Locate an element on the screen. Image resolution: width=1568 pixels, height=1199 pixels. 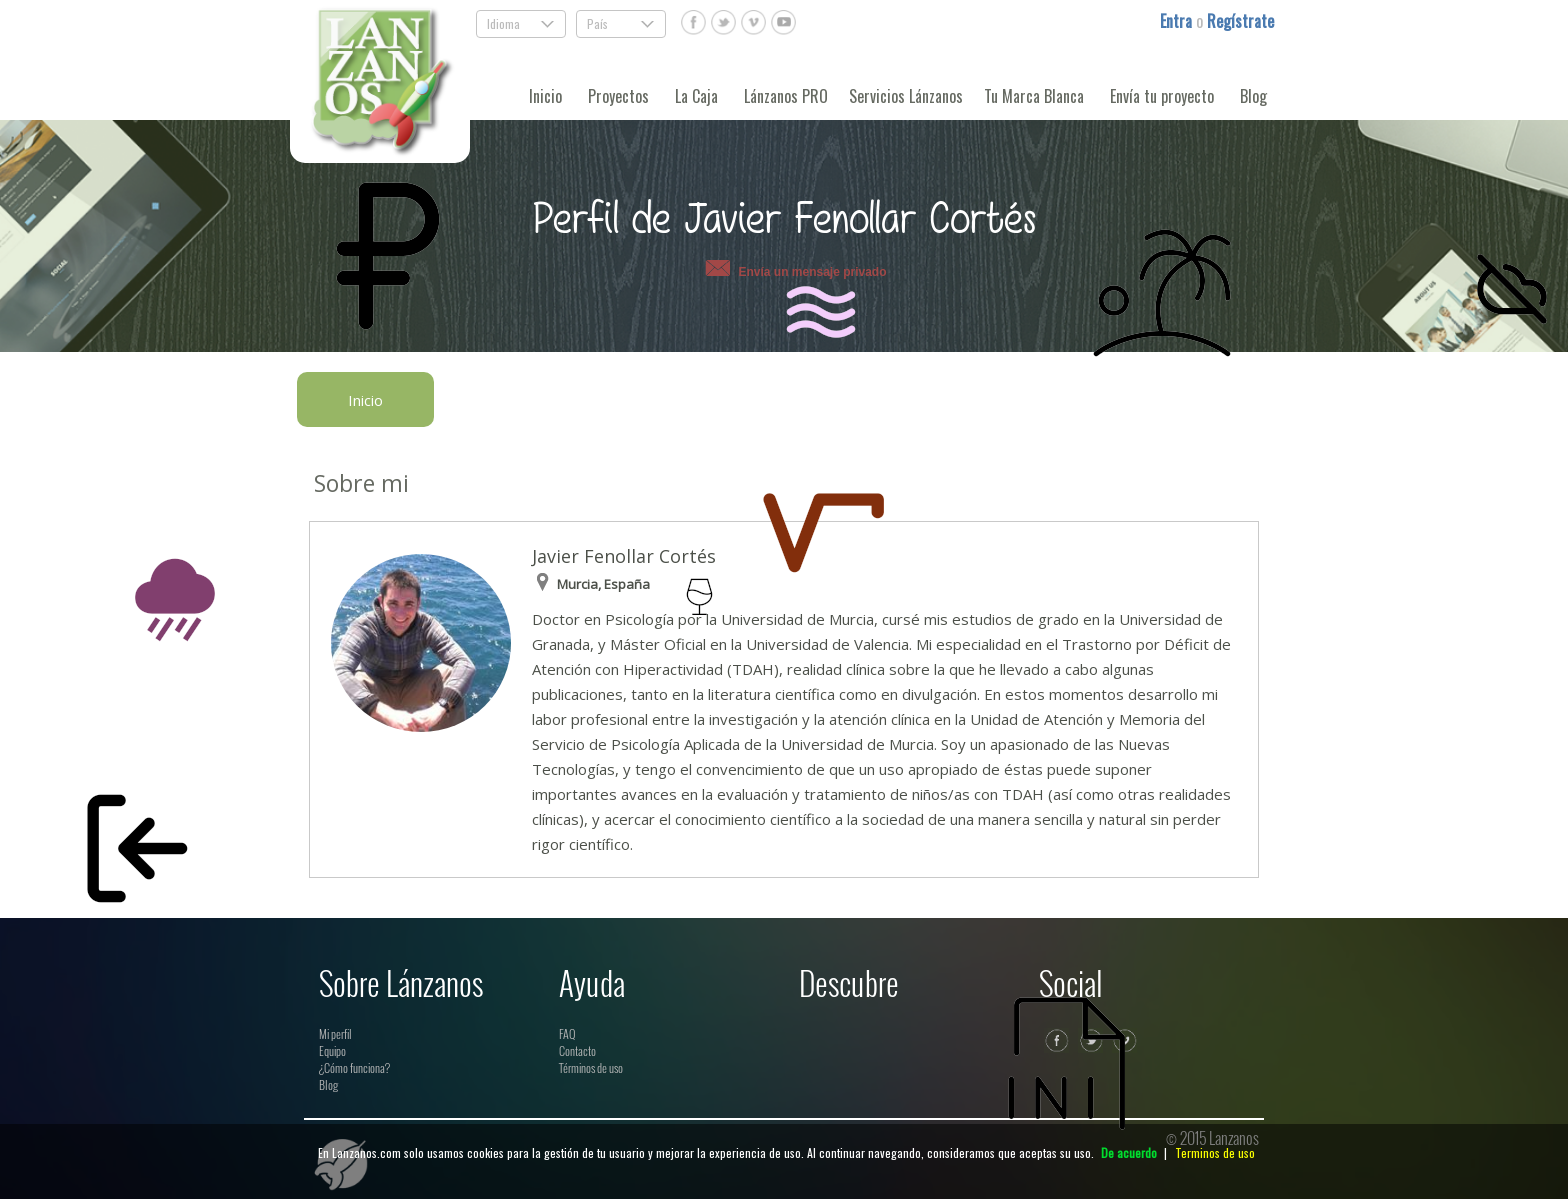
indicates water or liquid-related content is located at coordinates (821, 312).